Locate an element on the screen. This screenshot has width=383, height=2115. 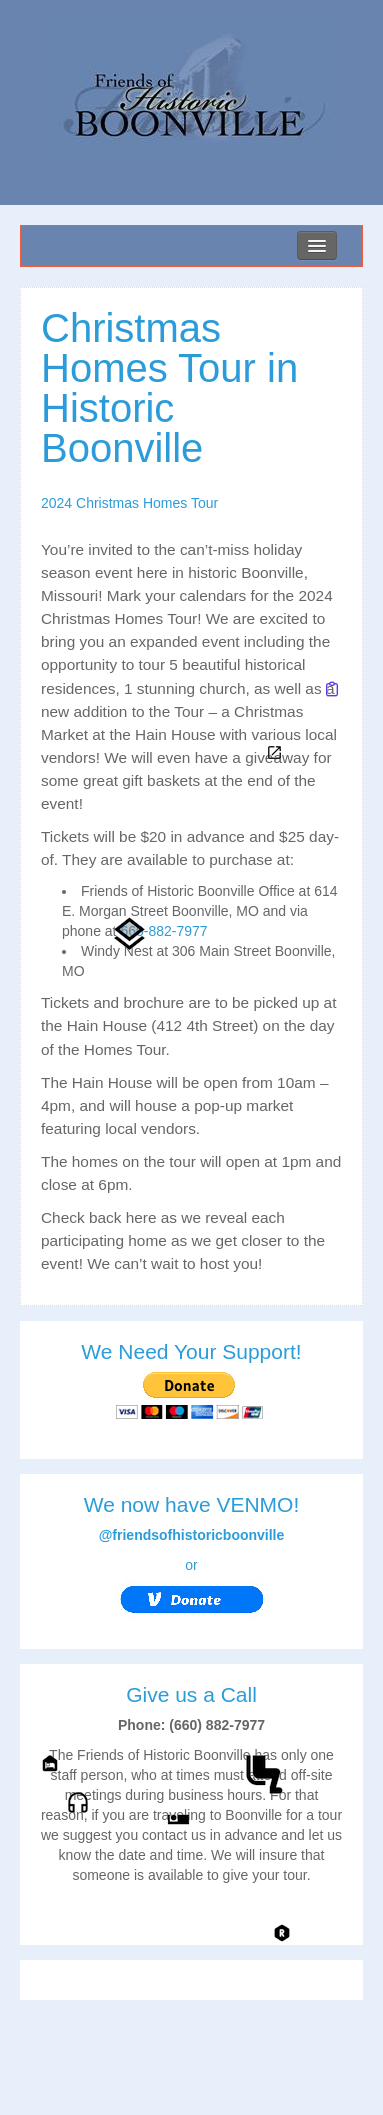
select first class or suite seating is located at coordinates (178, 1819).